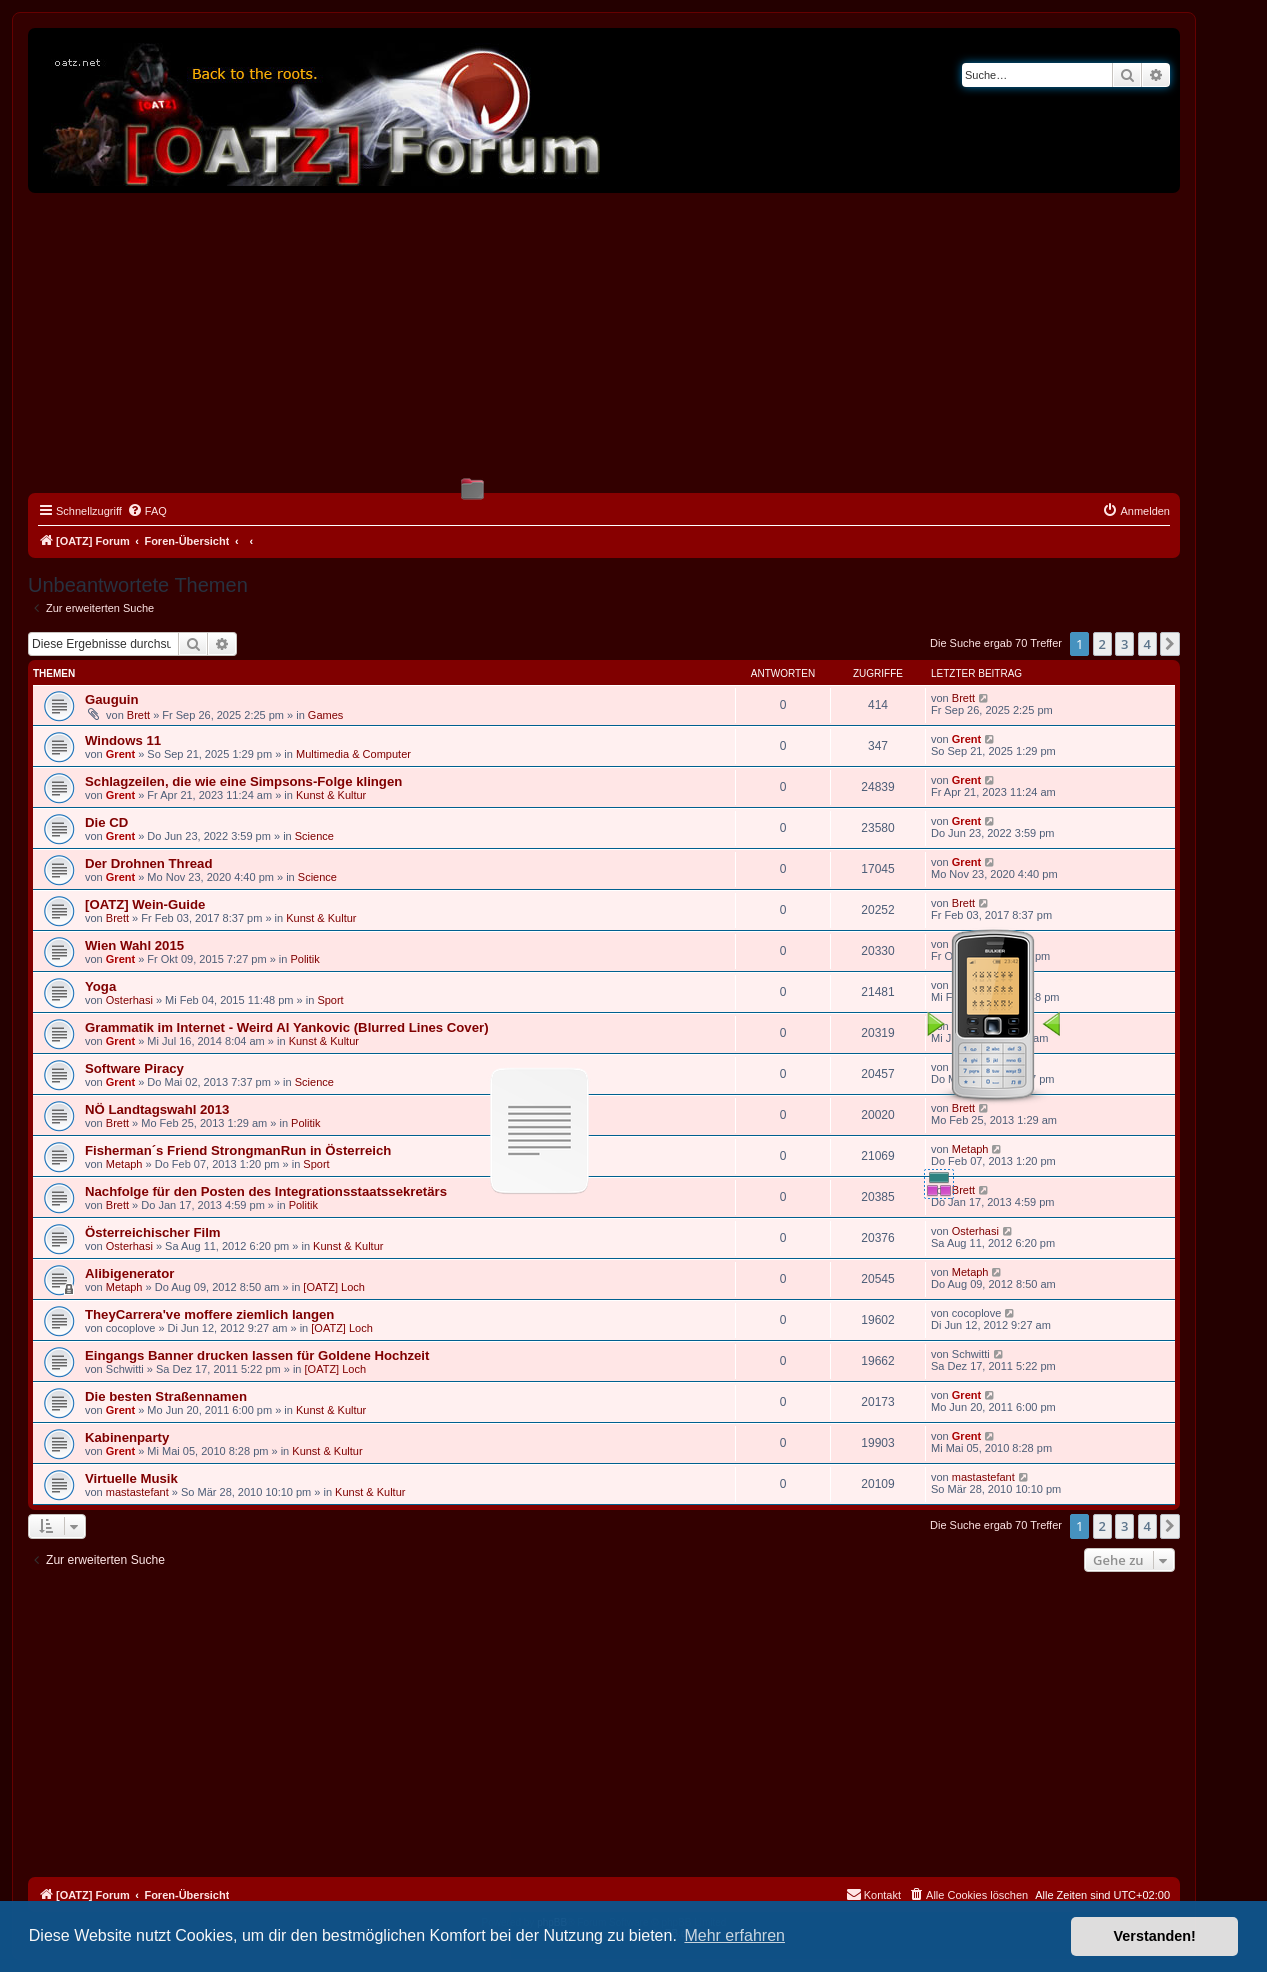 The image size is (1267, 1972). What do you see at coordinates (939, 1184) in the screenshot?
I see `select all items in the current view` at bounding box center [939, 1184].